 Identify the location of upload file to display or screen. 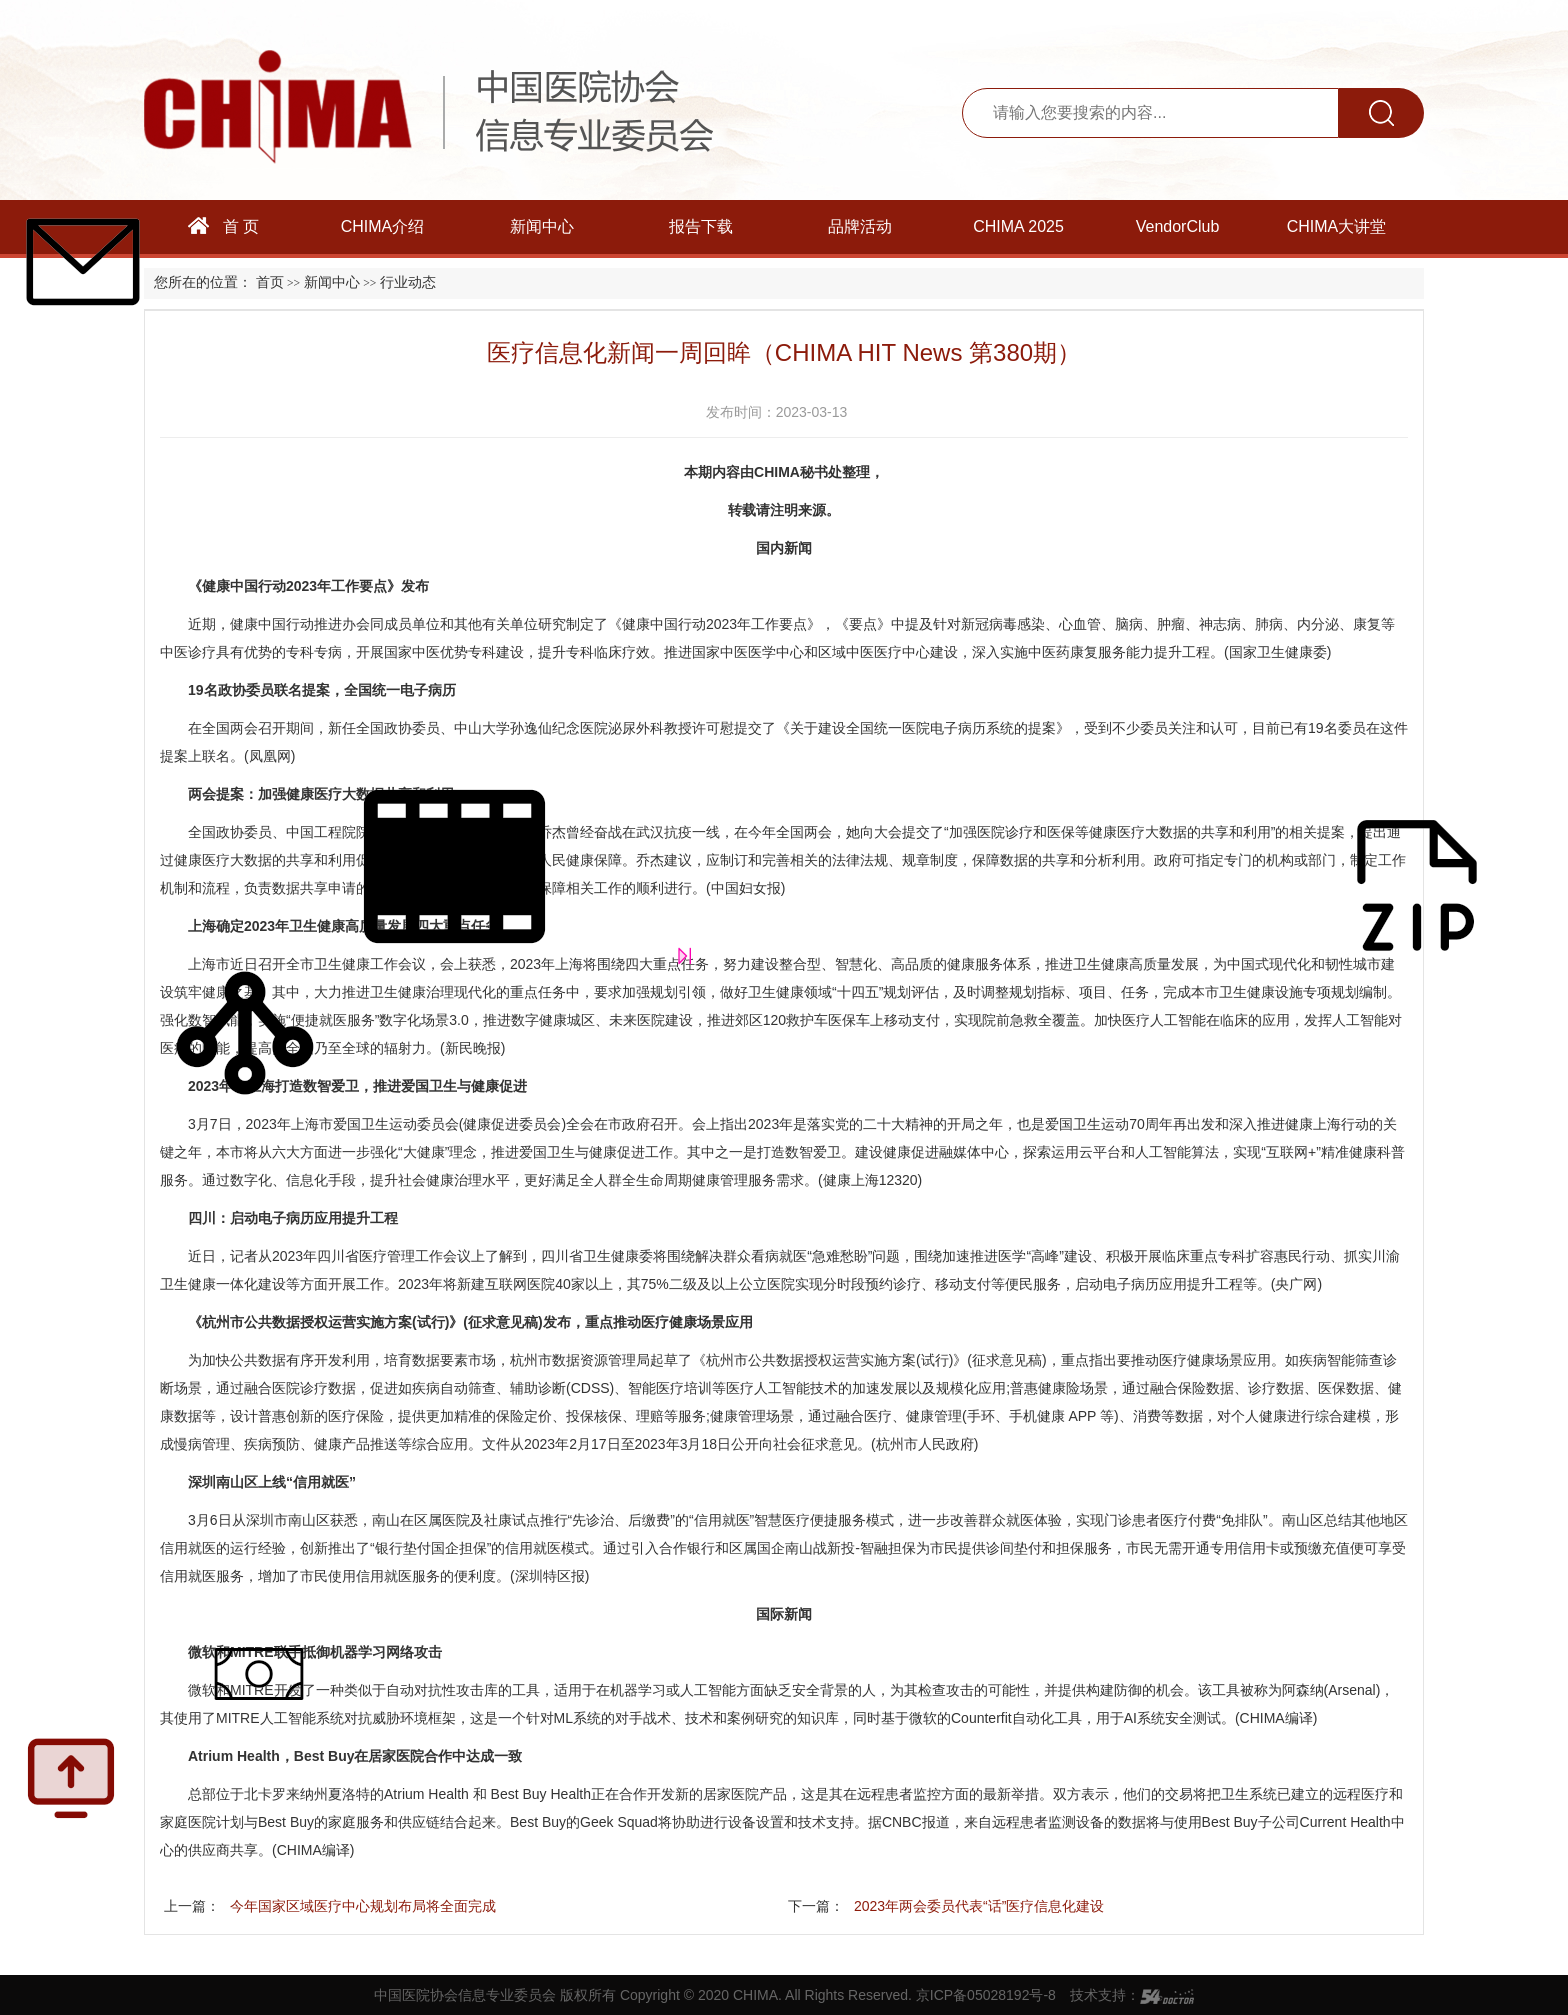
(71, 1775).